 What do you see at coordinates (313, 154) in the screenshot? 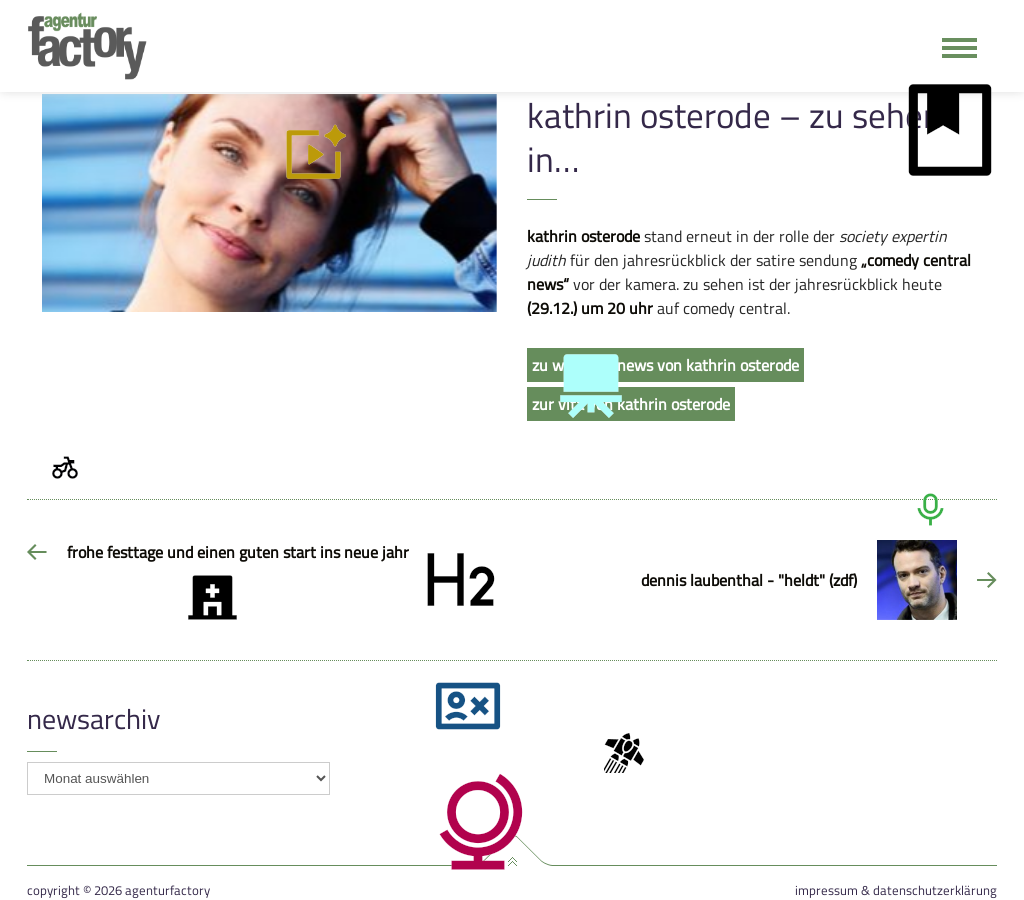
I see `access AI-powered video generation tools` at bounding box center [313, 154].